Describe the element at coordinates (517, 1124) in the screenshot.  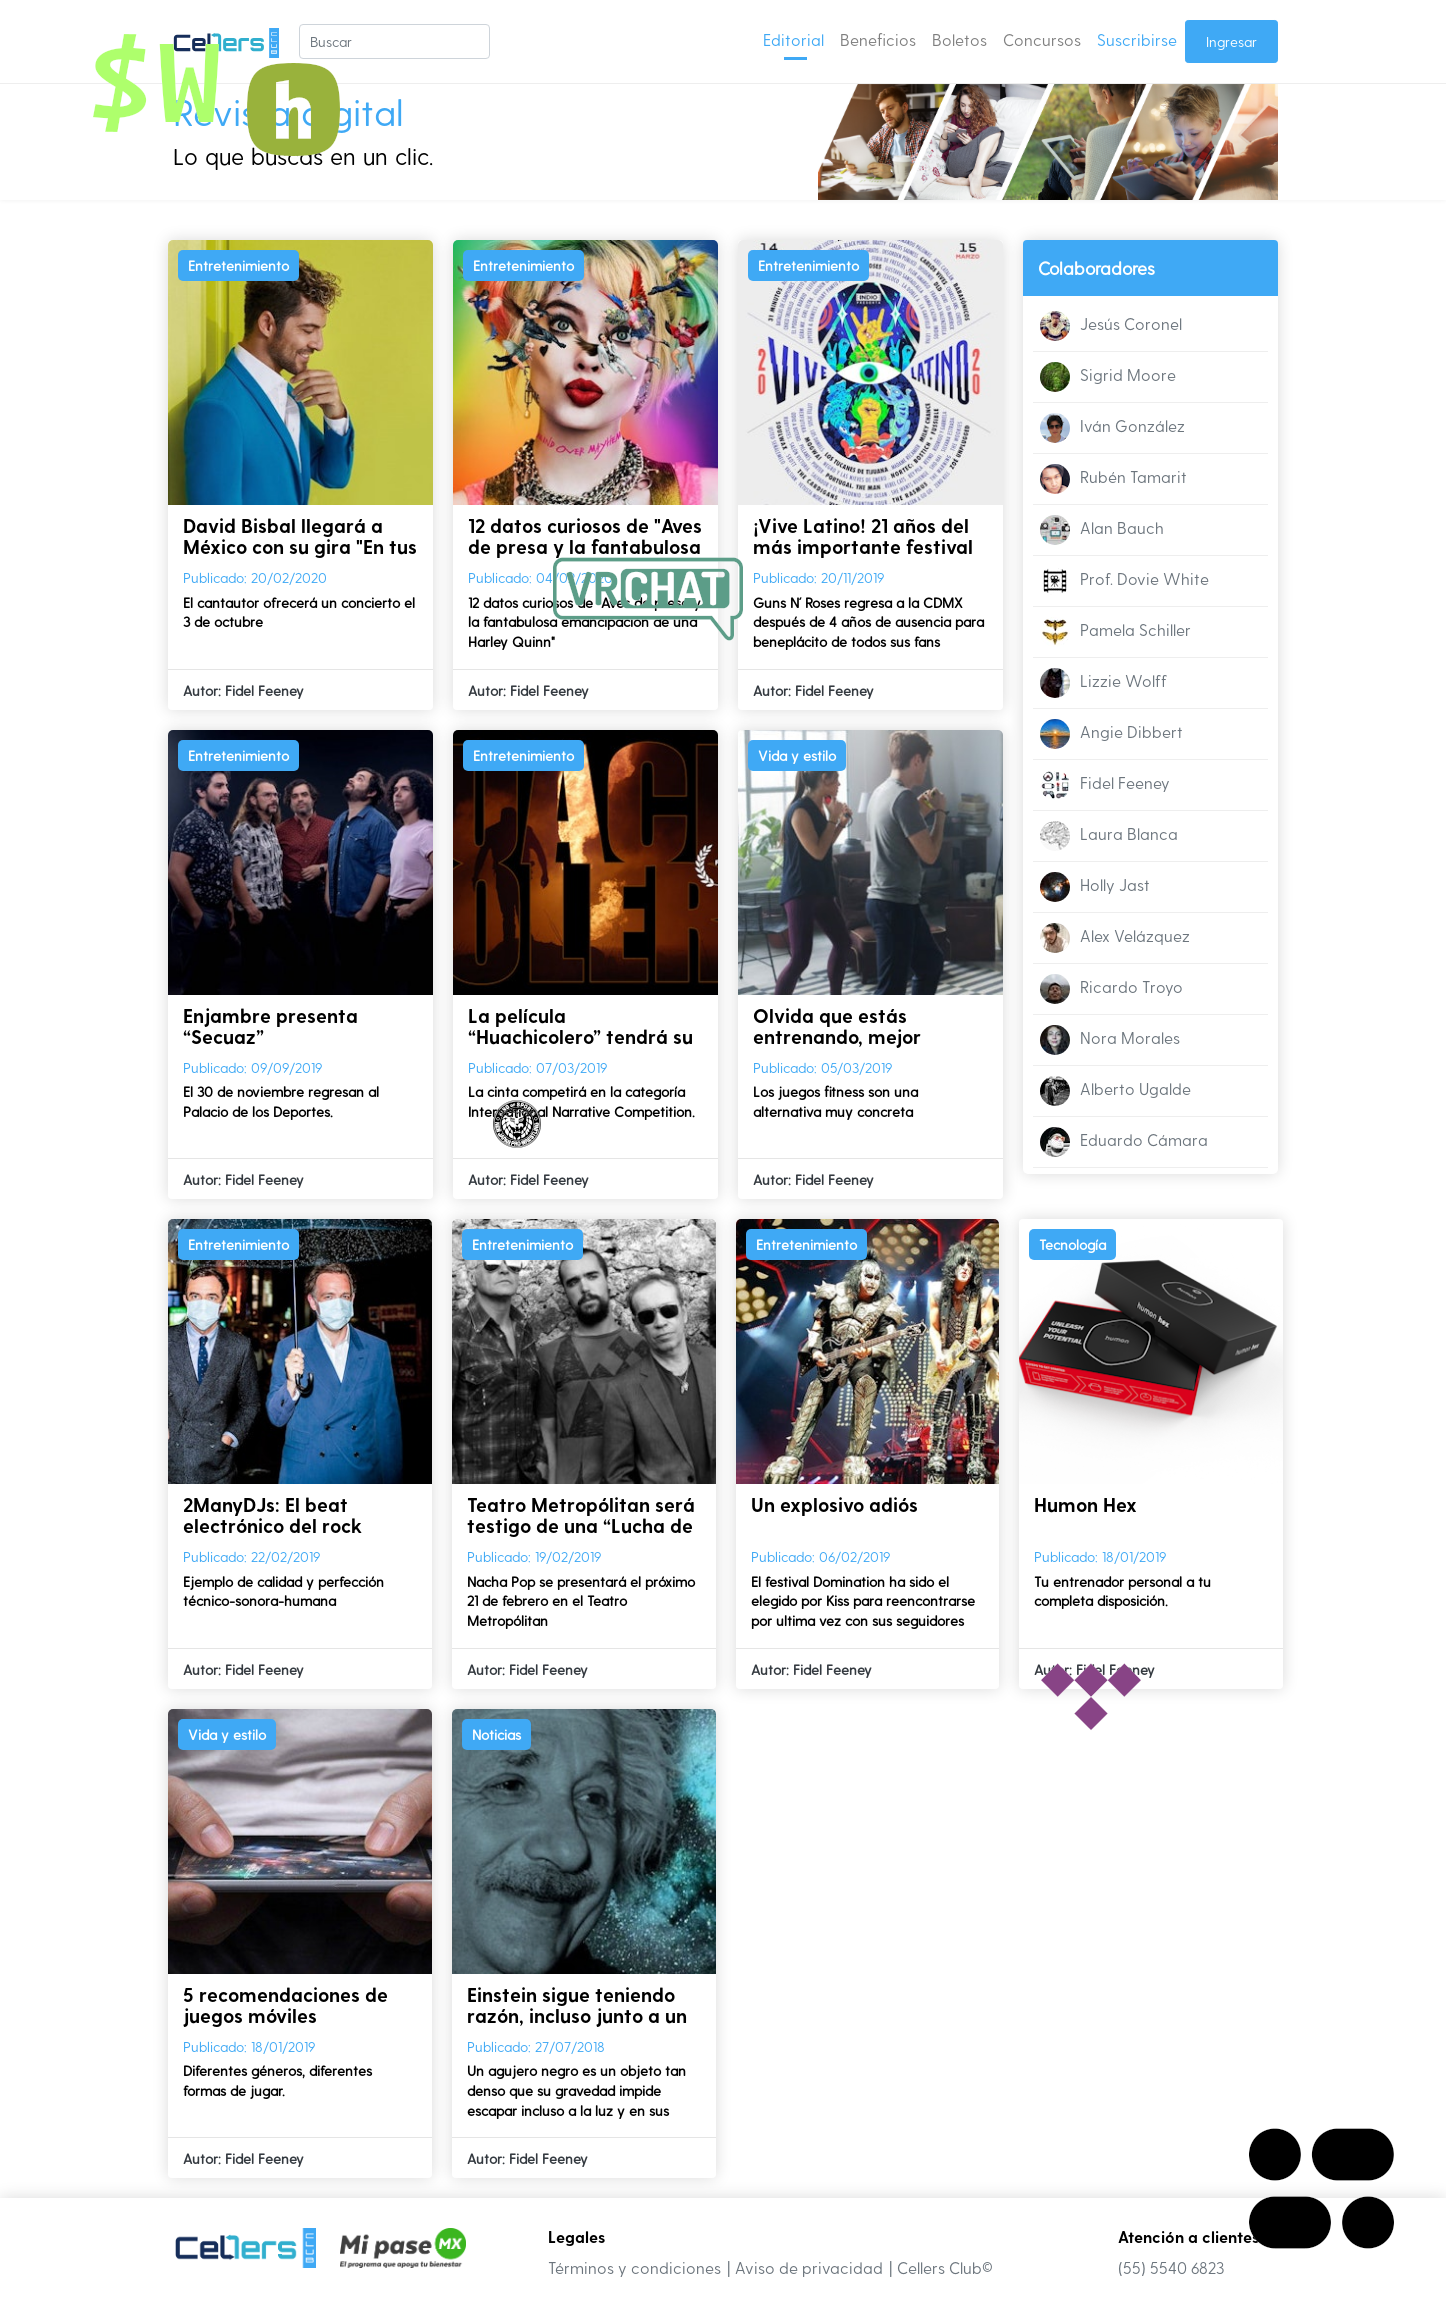
I see `new japan pro-wrestling official logo` at that location.